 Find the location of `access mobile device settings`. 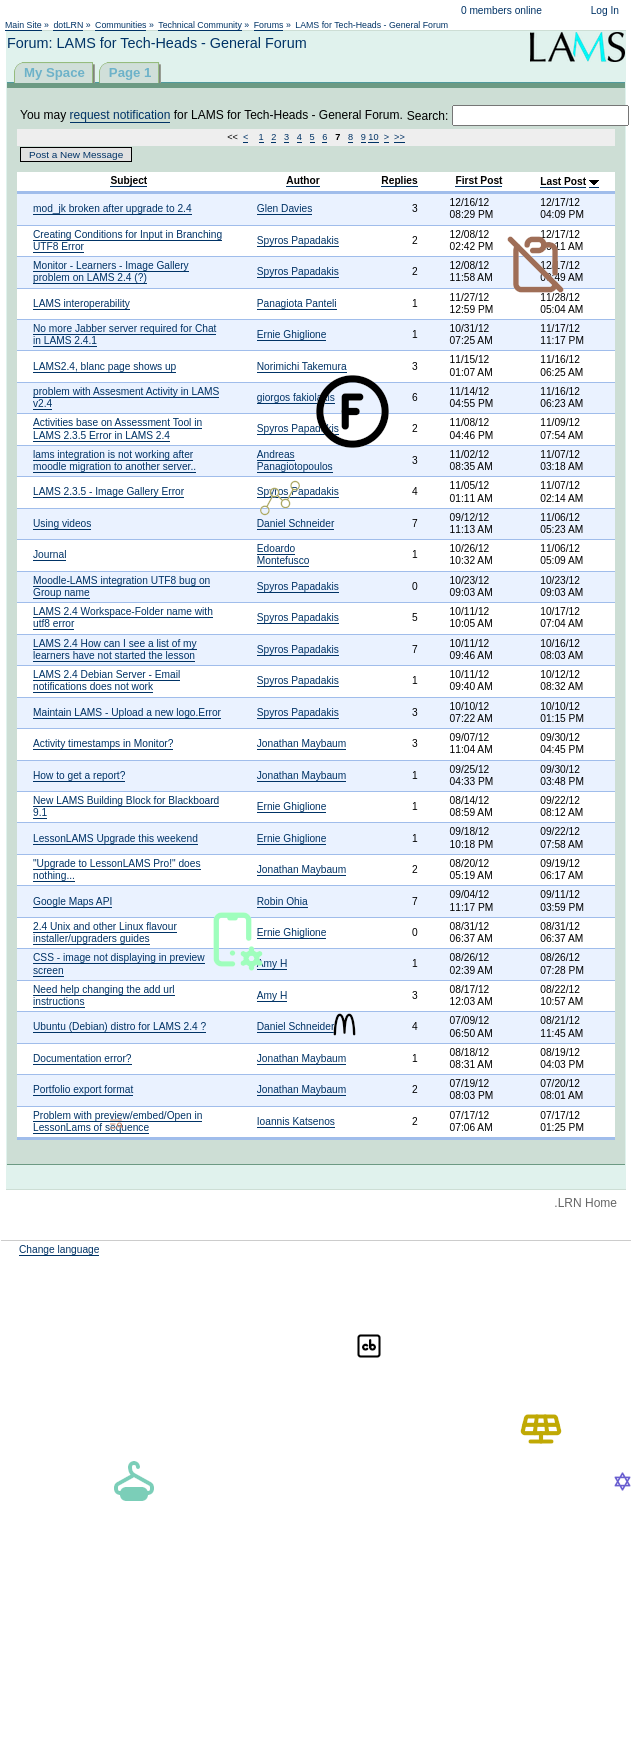

access mobile device settings is located at coordinates (232, 939).